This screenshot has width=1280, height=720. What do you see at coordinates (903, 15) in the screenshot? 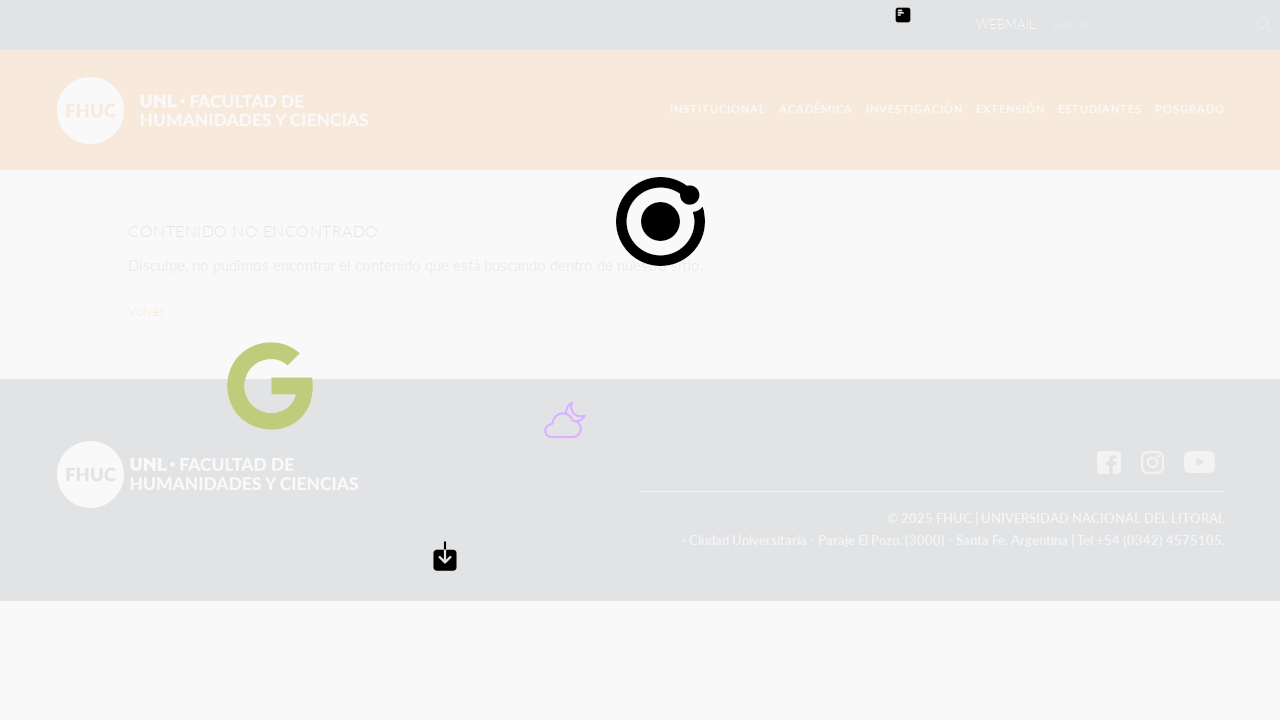
I see `align content to top-left of container` at bounding box center [903, 15].